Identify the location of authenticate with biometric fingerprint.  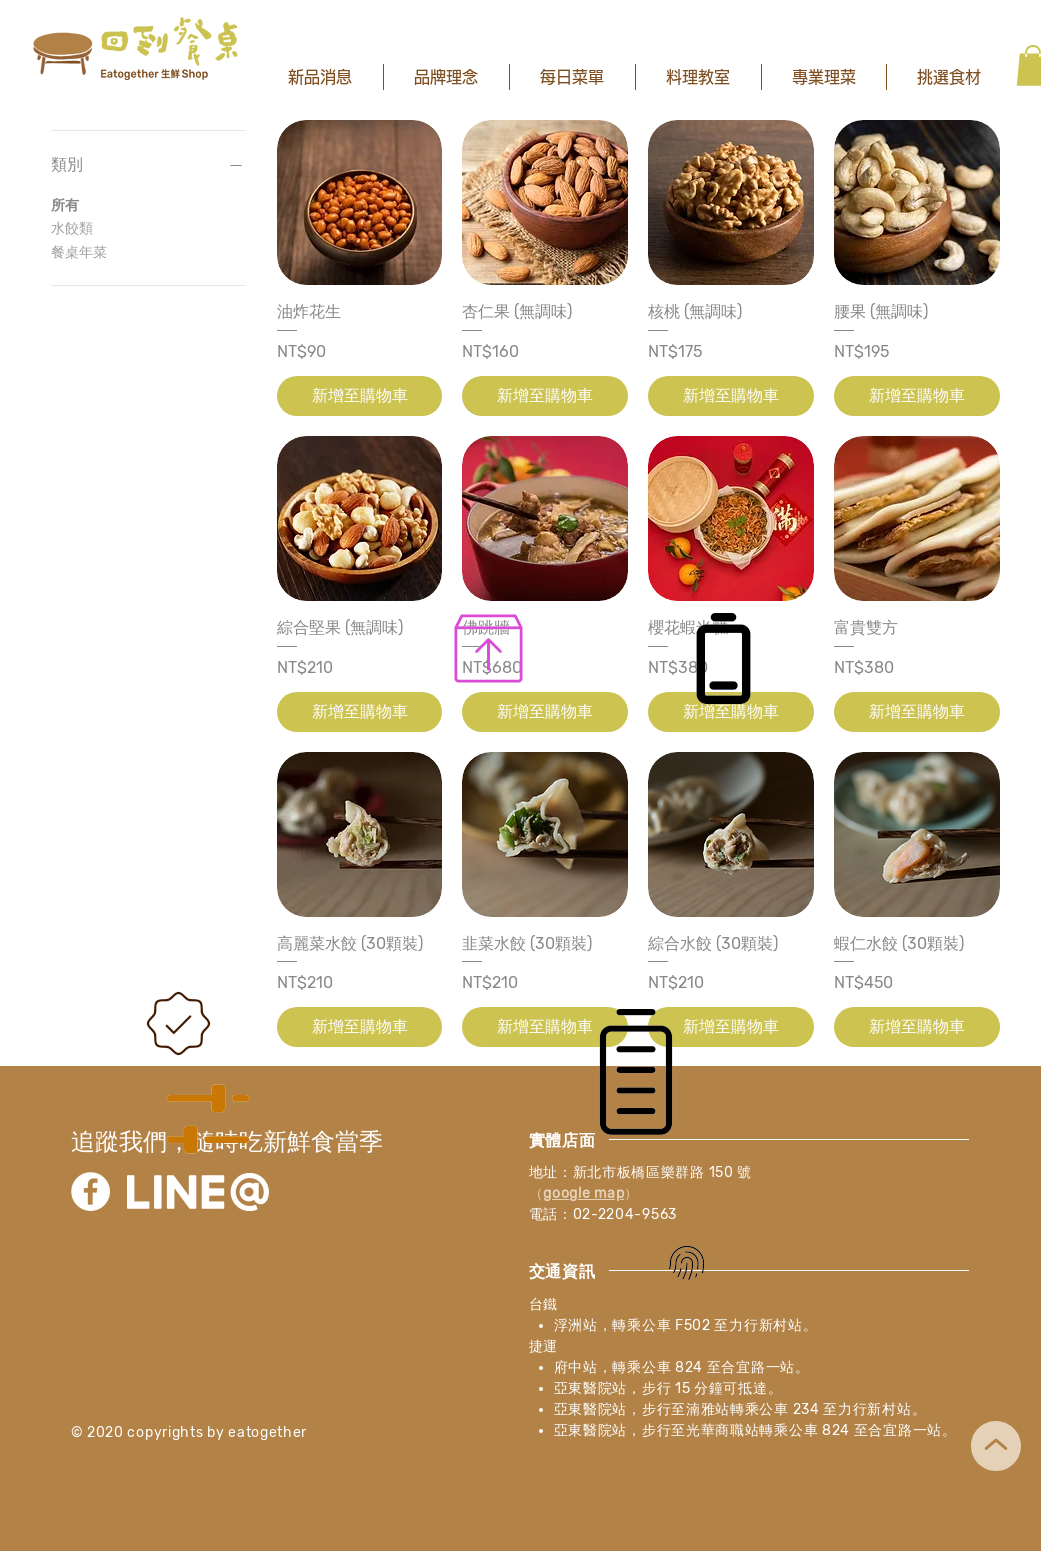
(687, 1263).